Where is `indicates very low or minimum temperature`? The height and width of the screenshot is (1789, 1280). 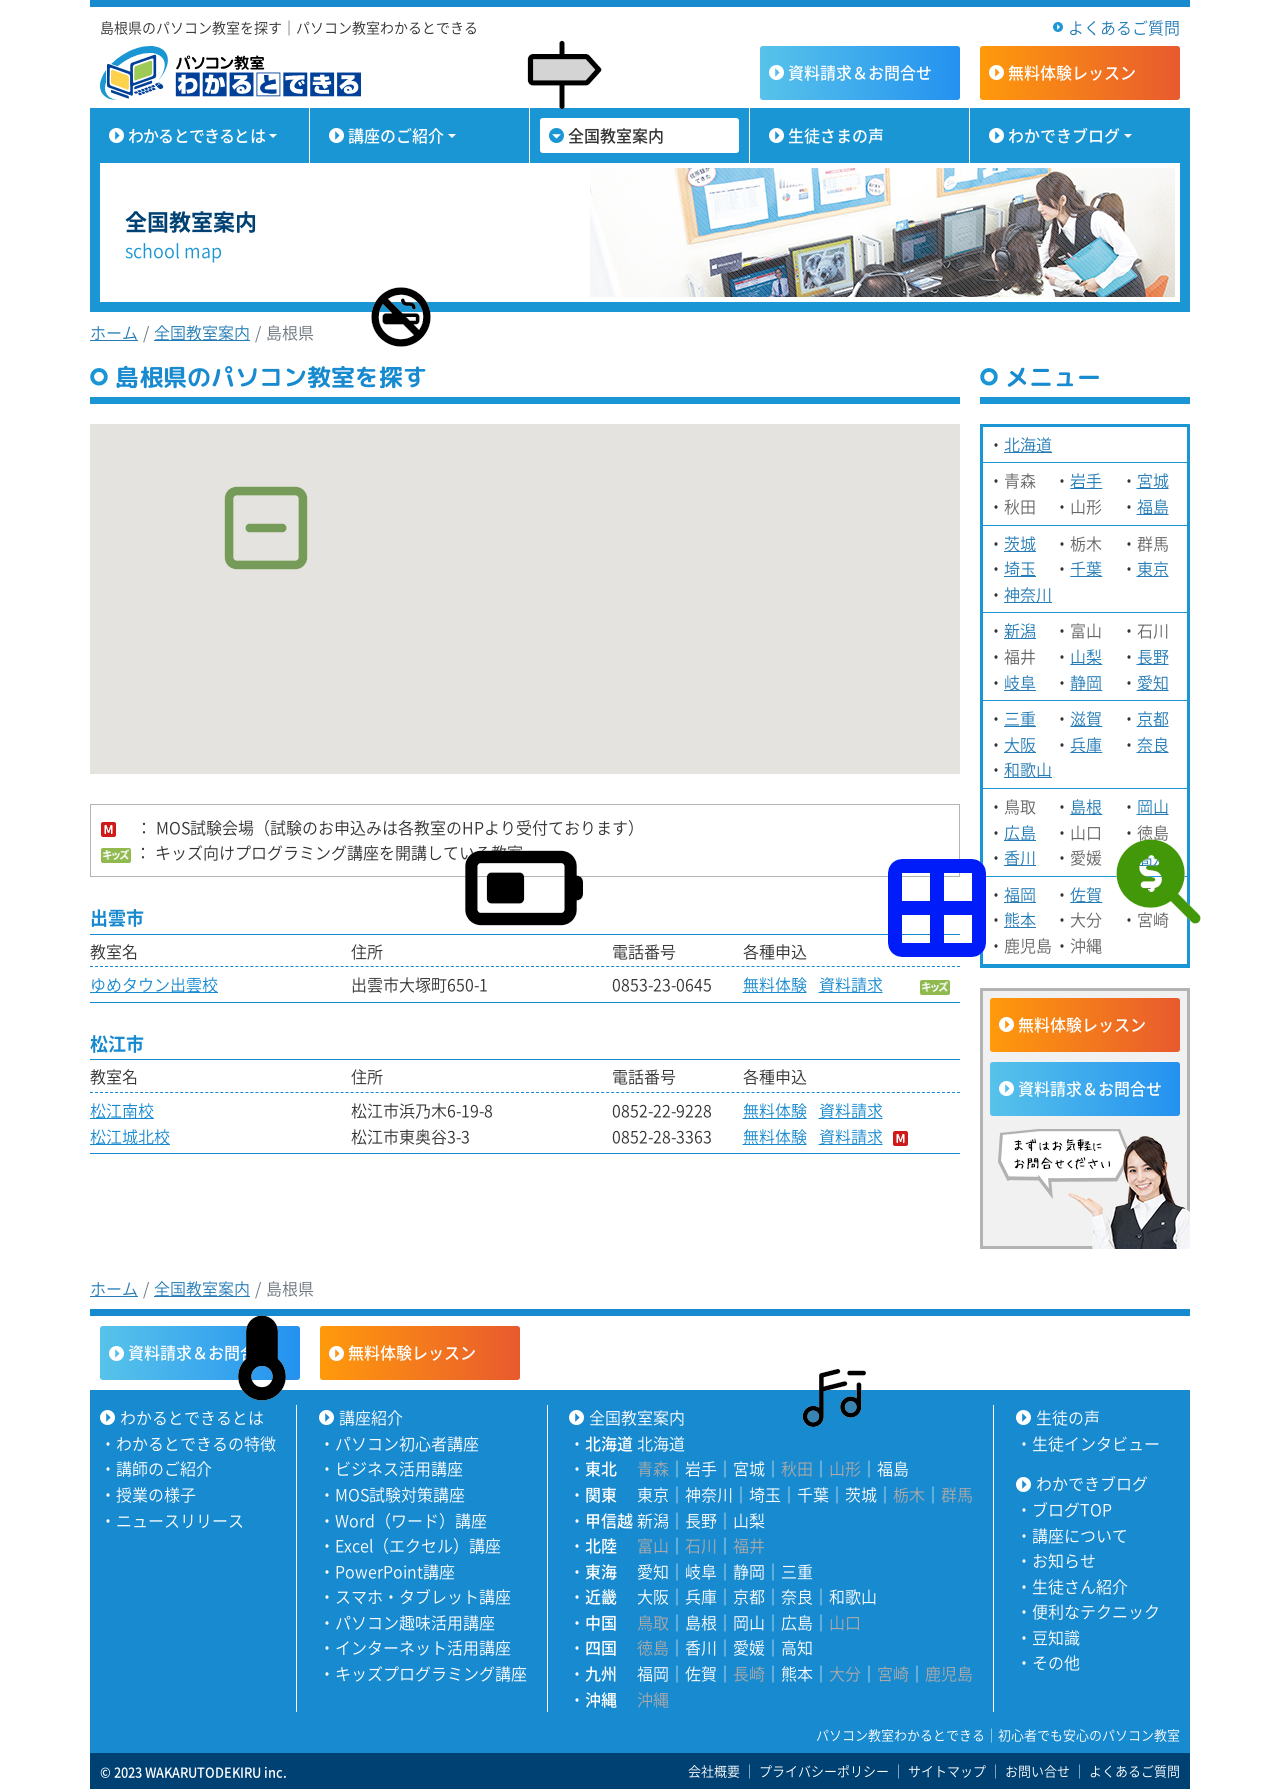
indicates very low or minimum temperature is located at coordinates (262, 1358).